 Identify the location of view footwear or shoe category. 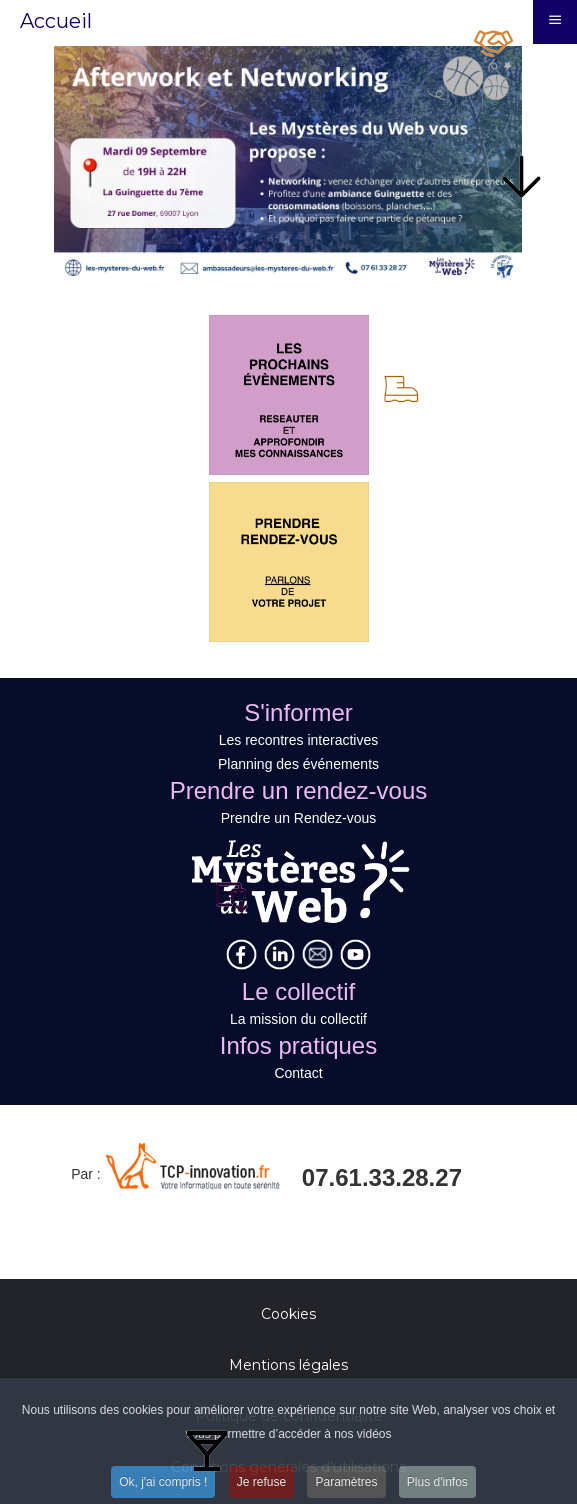
(400, 389).